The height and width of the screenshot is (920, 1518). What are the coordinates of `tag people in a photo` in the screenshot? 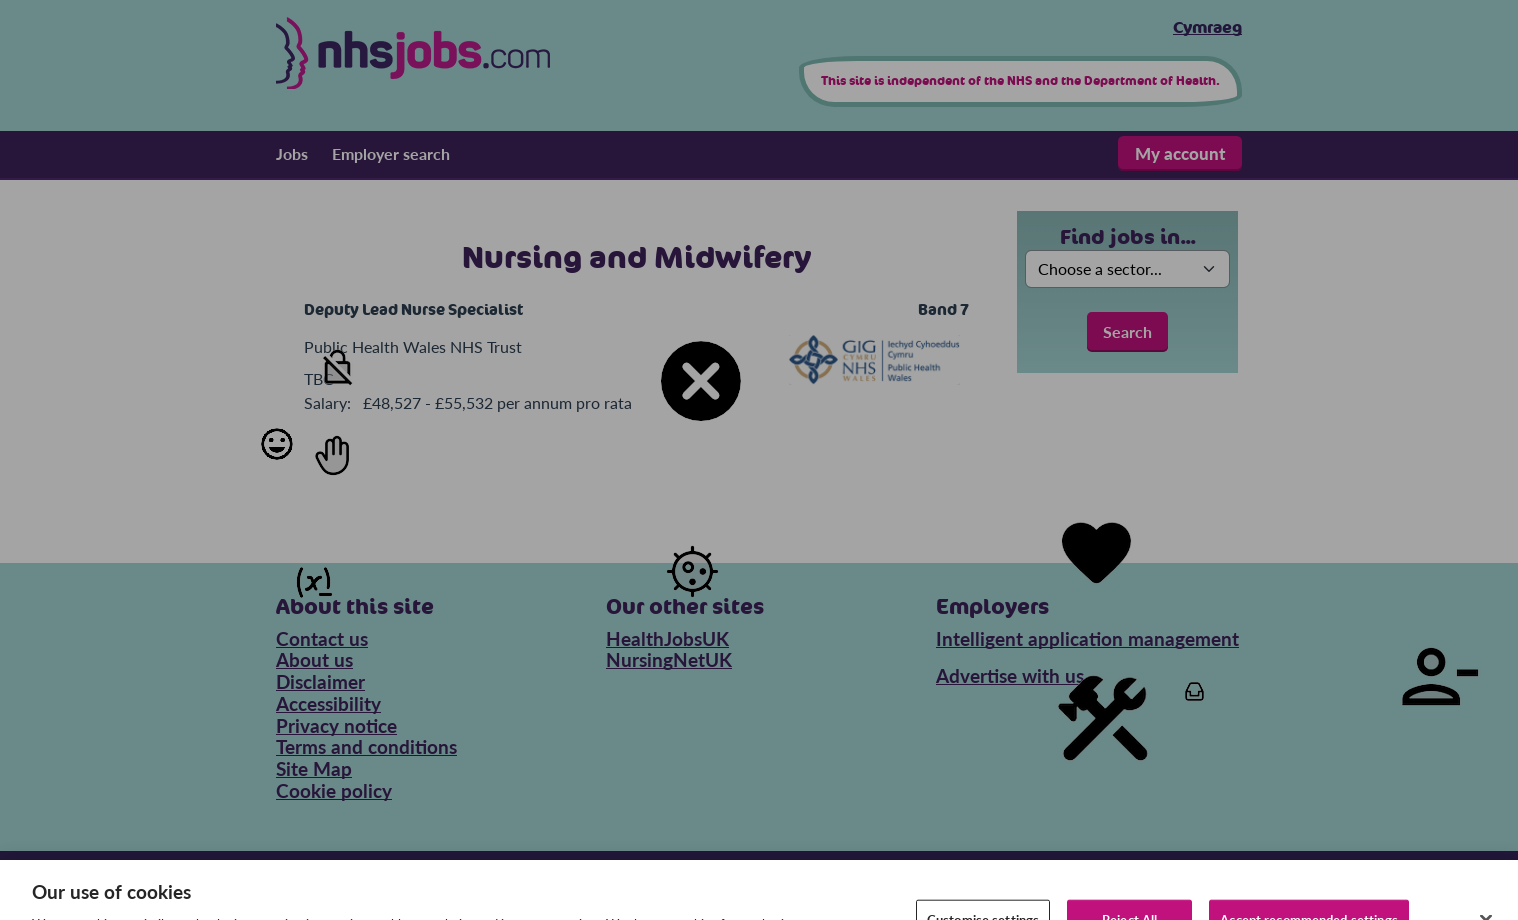 It's located at (277, 444).